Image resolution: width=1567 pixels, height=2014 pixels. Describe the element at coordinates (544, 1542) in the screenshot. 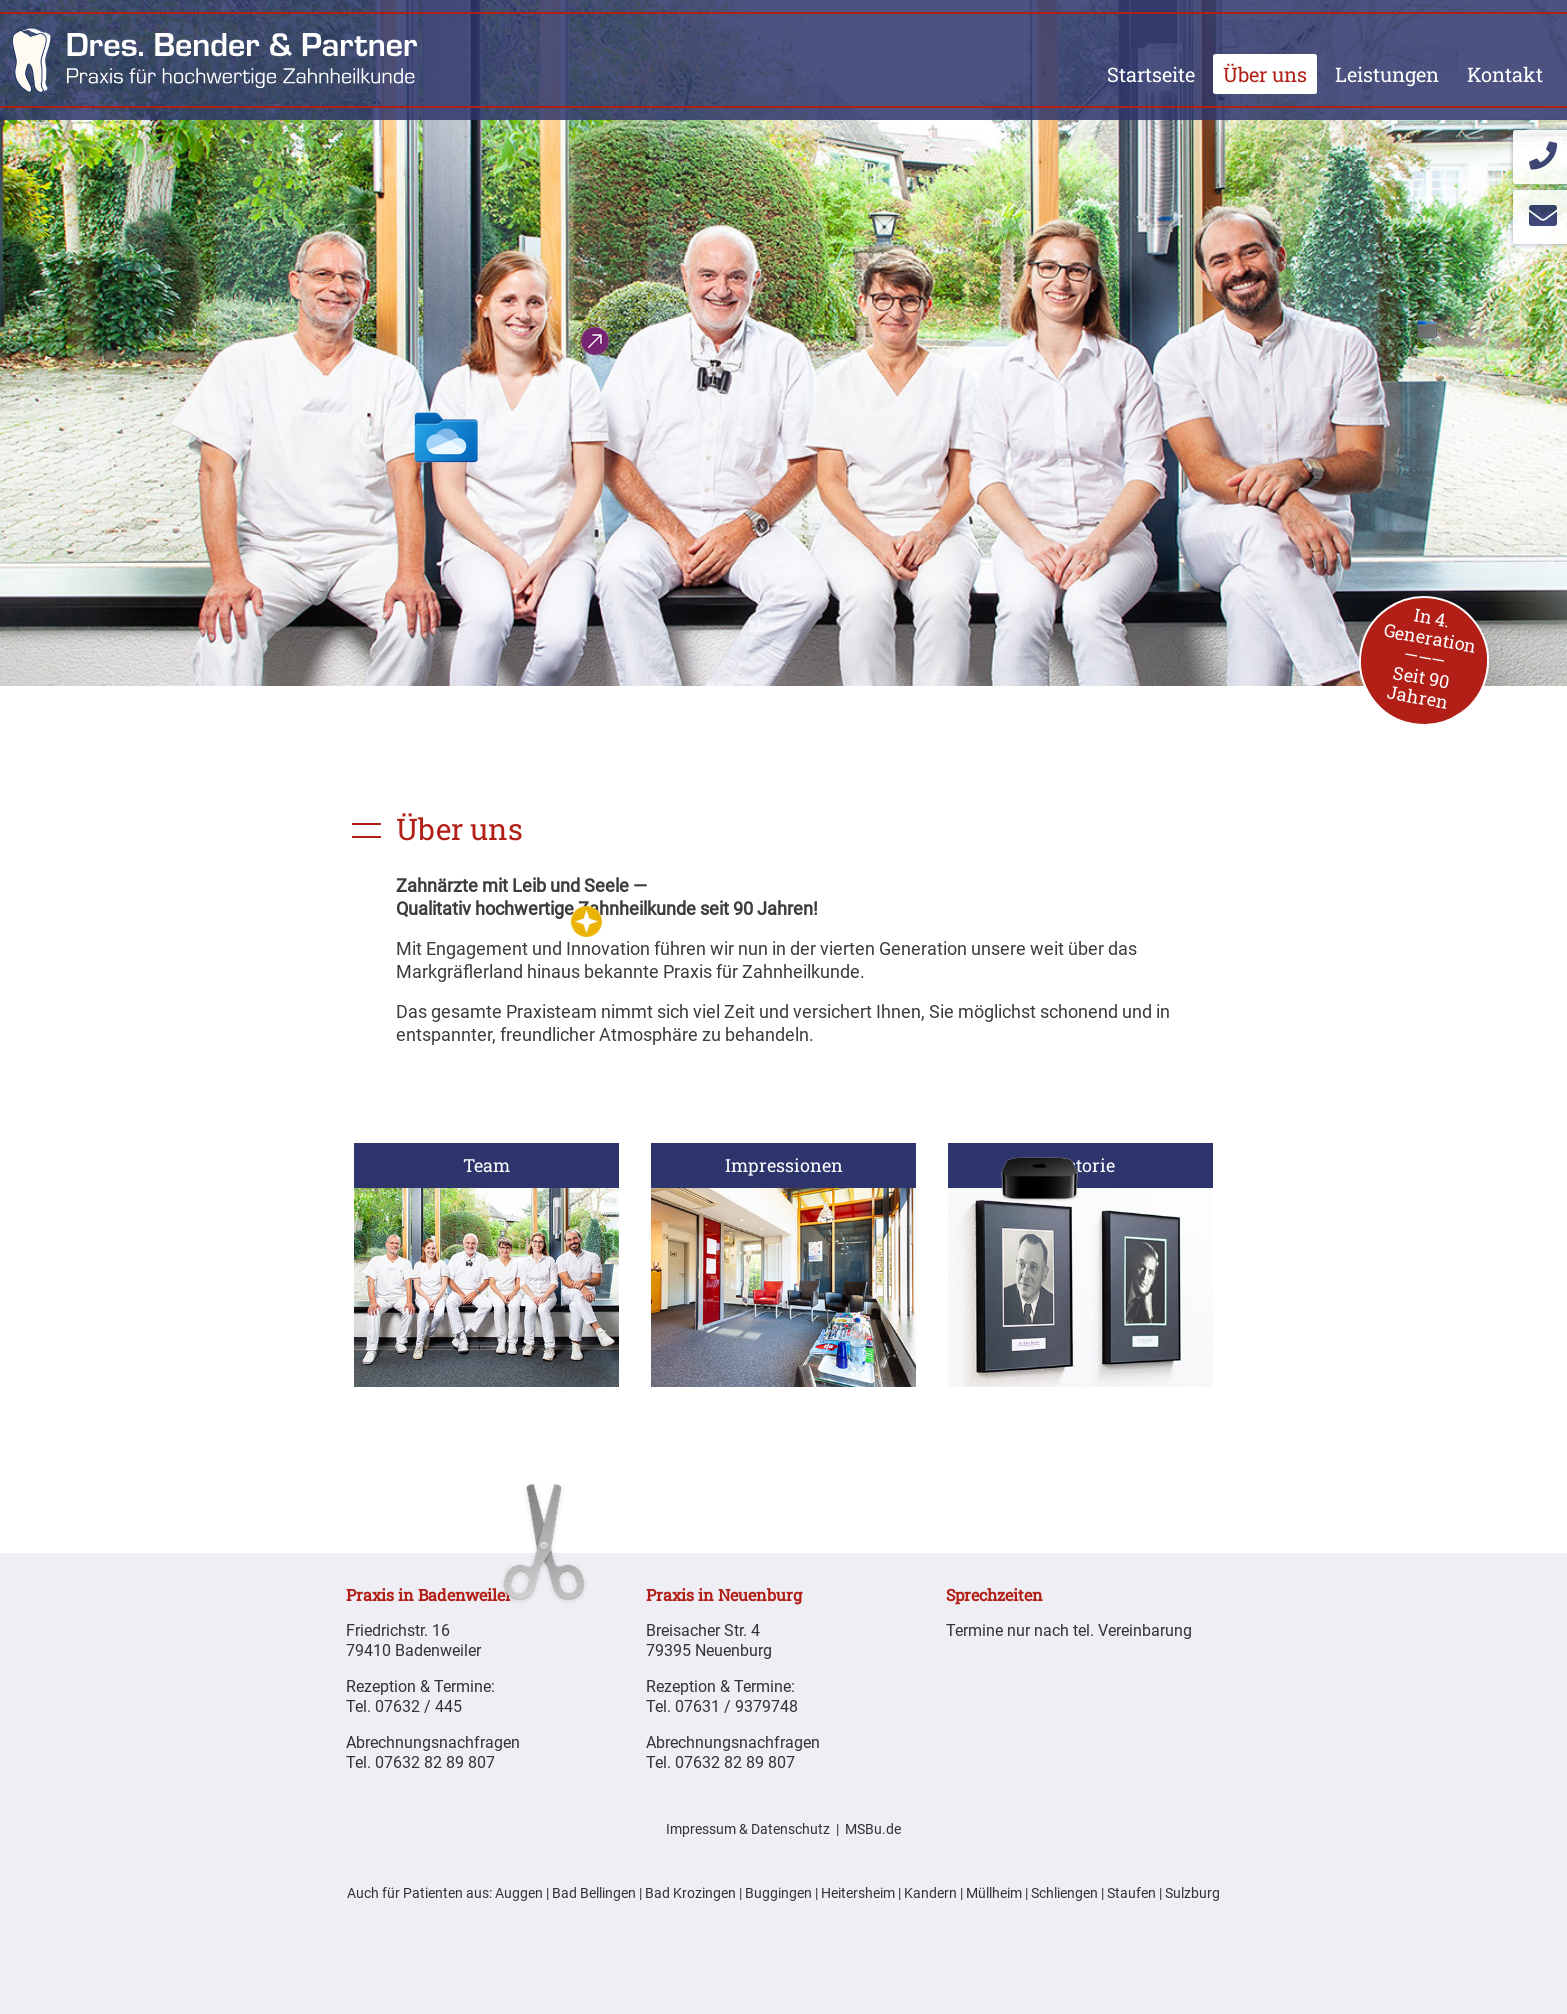

I see `cut selected content to clipboard` at that location.